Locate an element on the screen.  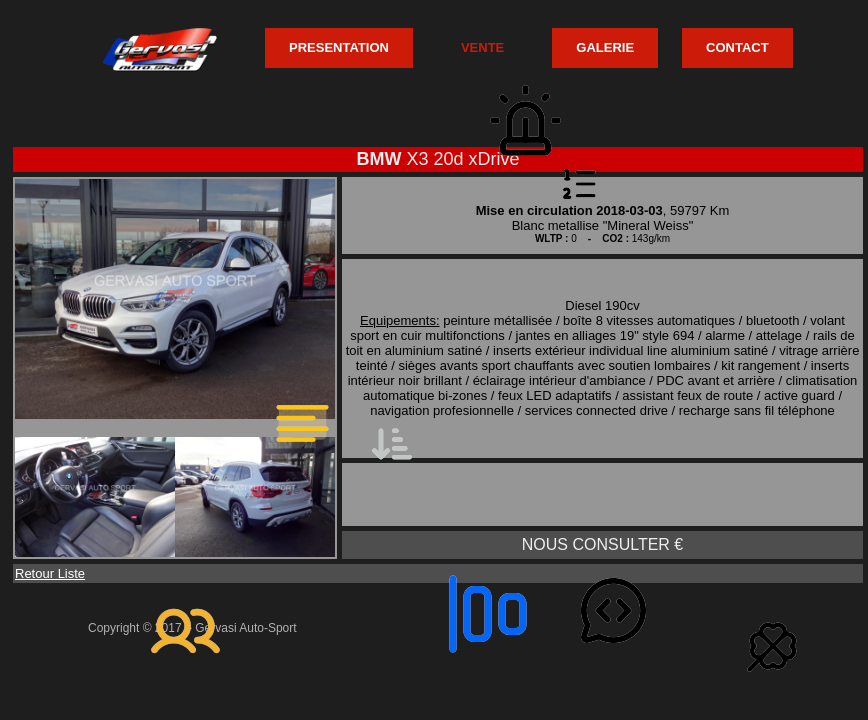
view all users or members is located at coordinates (185, 631).